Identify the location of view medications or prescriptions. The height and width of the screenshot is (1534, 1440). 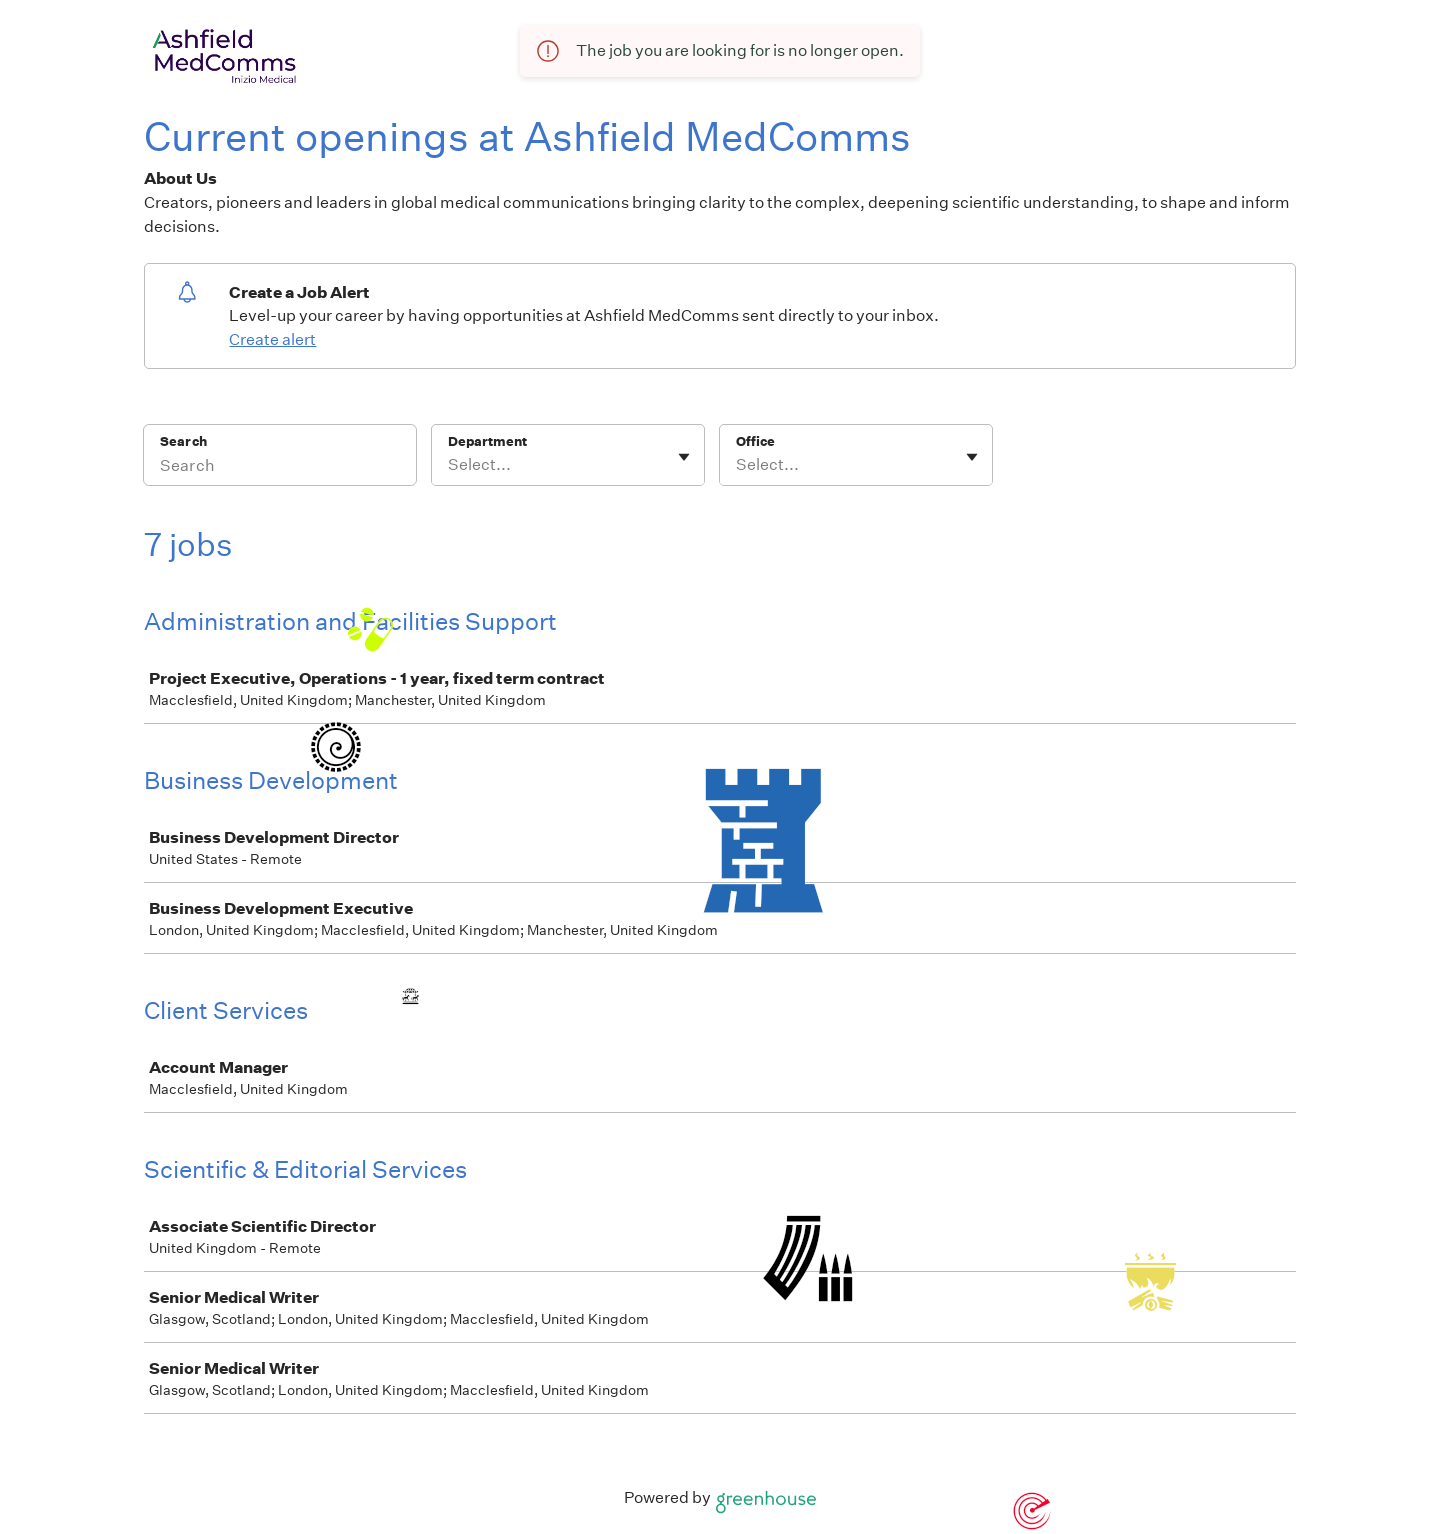
(370, 629).